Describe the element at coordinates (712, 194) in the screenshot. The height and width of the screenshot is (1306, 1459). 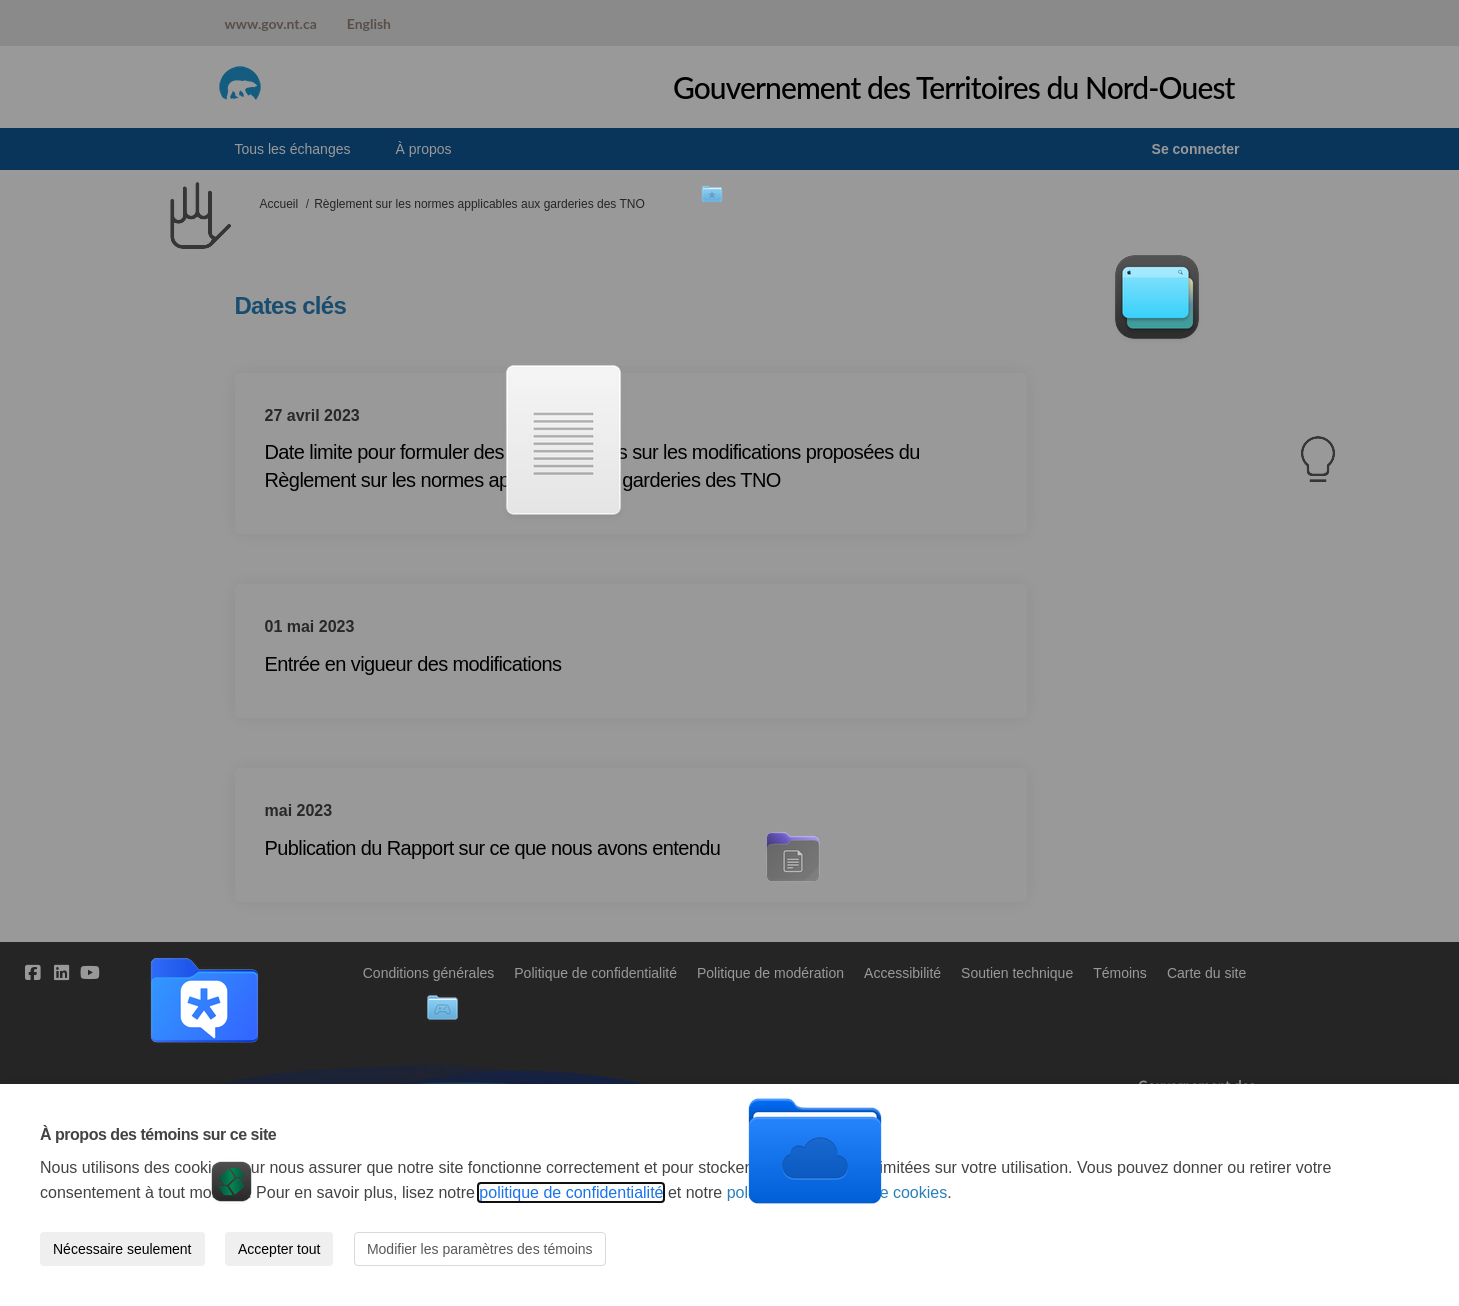
I see `open your bookmarked files folder` at that location.